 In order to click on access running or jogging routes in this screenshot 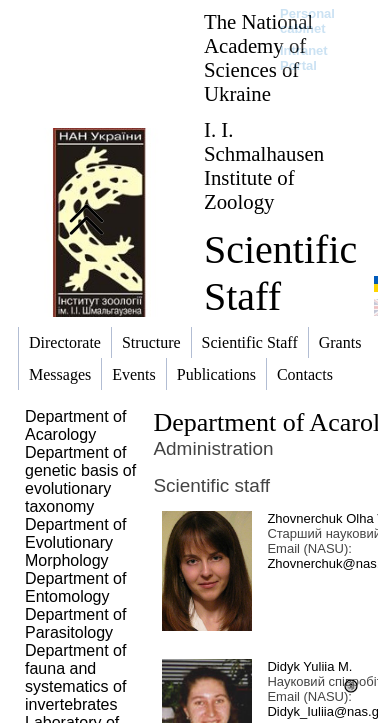, I will do `click(351, 686)`.